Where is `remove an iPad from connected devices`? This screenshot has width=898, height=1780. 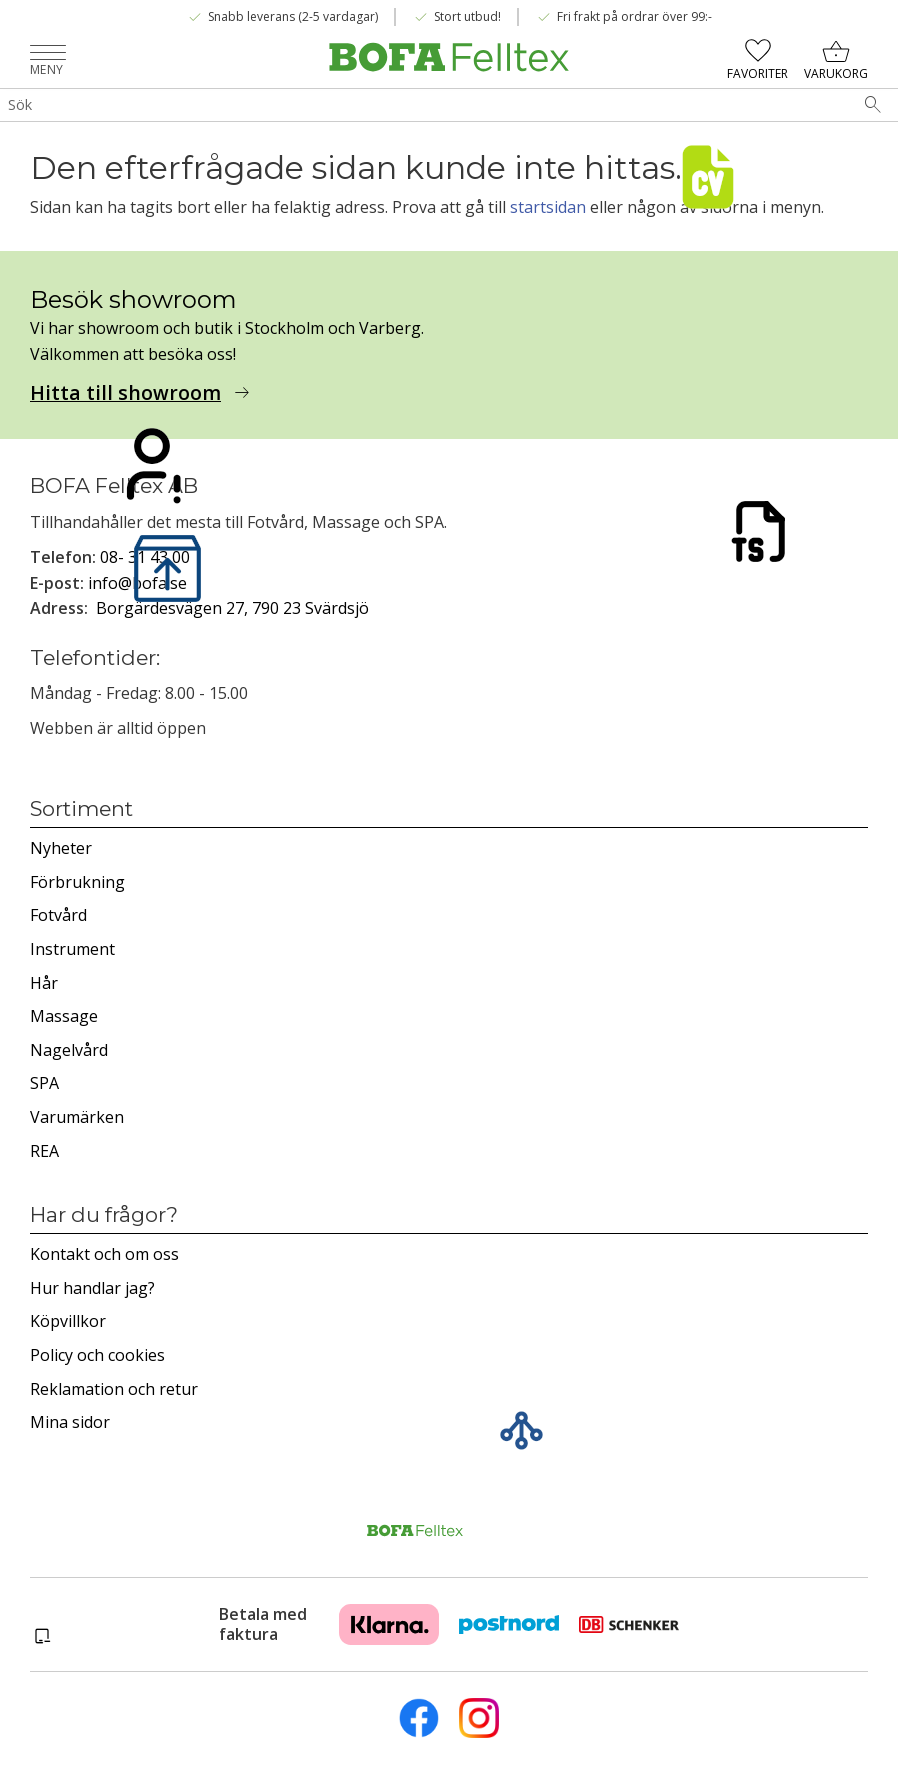 remove an iPad from connected devices is located at coordinates (42, 1636).